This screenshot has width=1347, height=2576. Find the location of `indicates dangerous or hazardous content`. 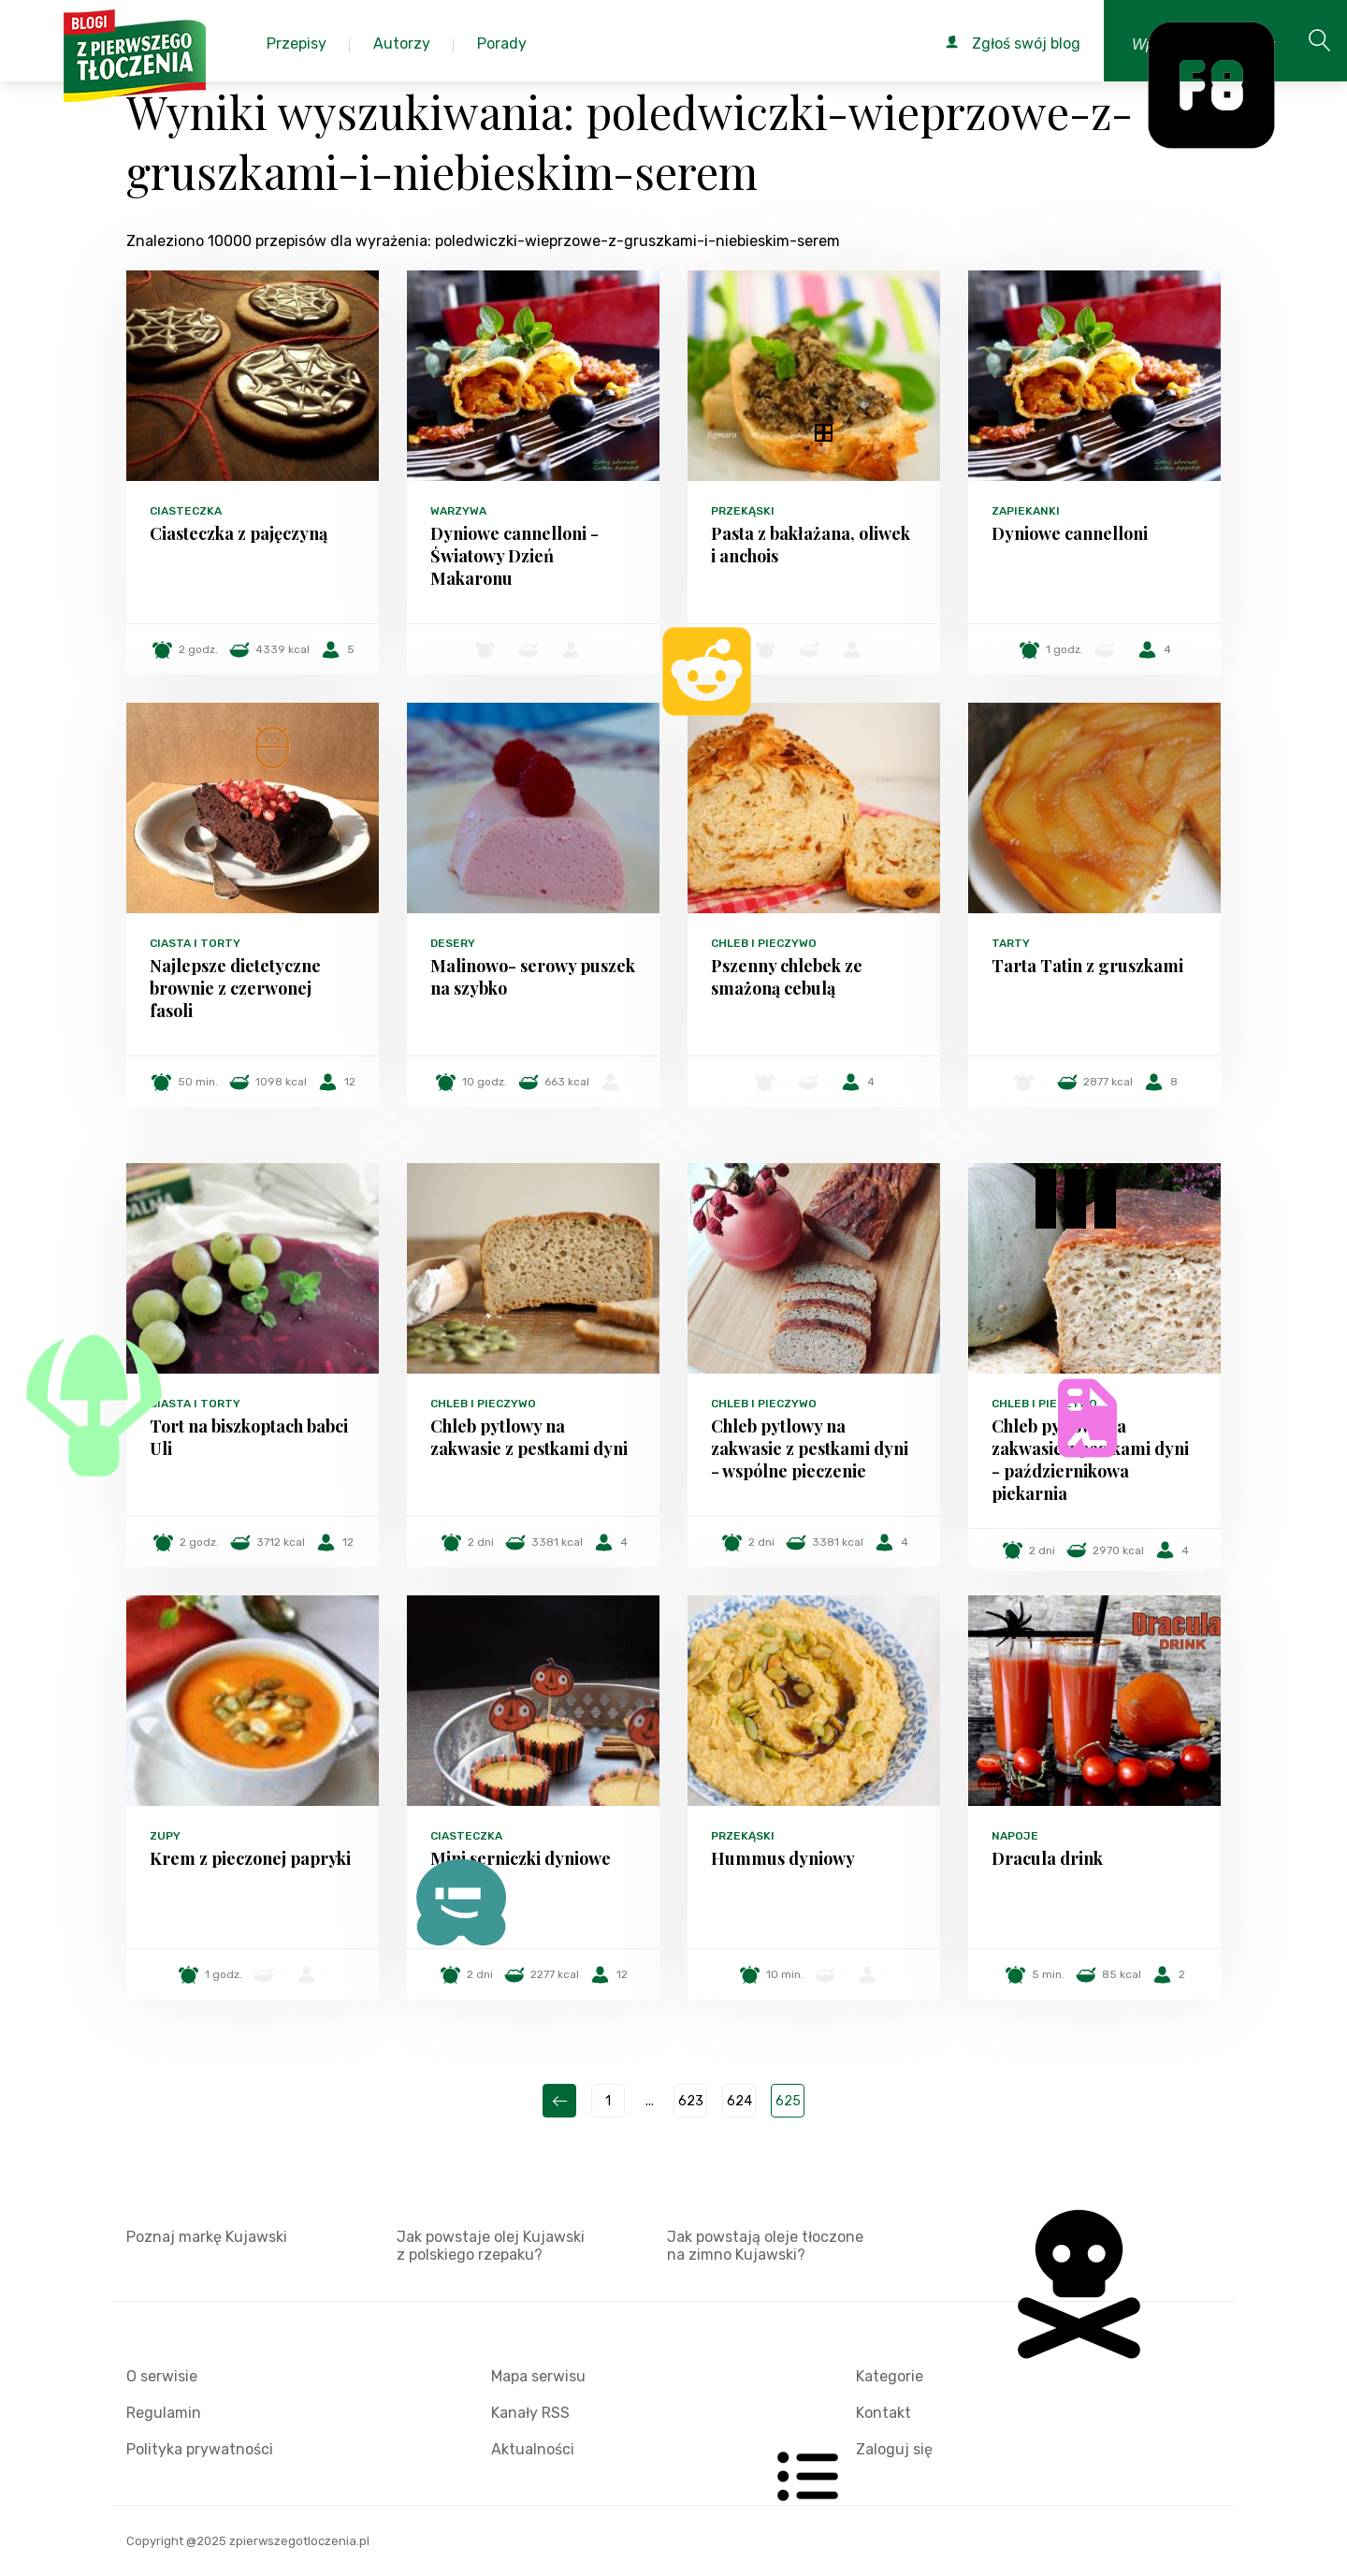

indicates dangerous or hazardous content is located at coordinates (1079, 2279).